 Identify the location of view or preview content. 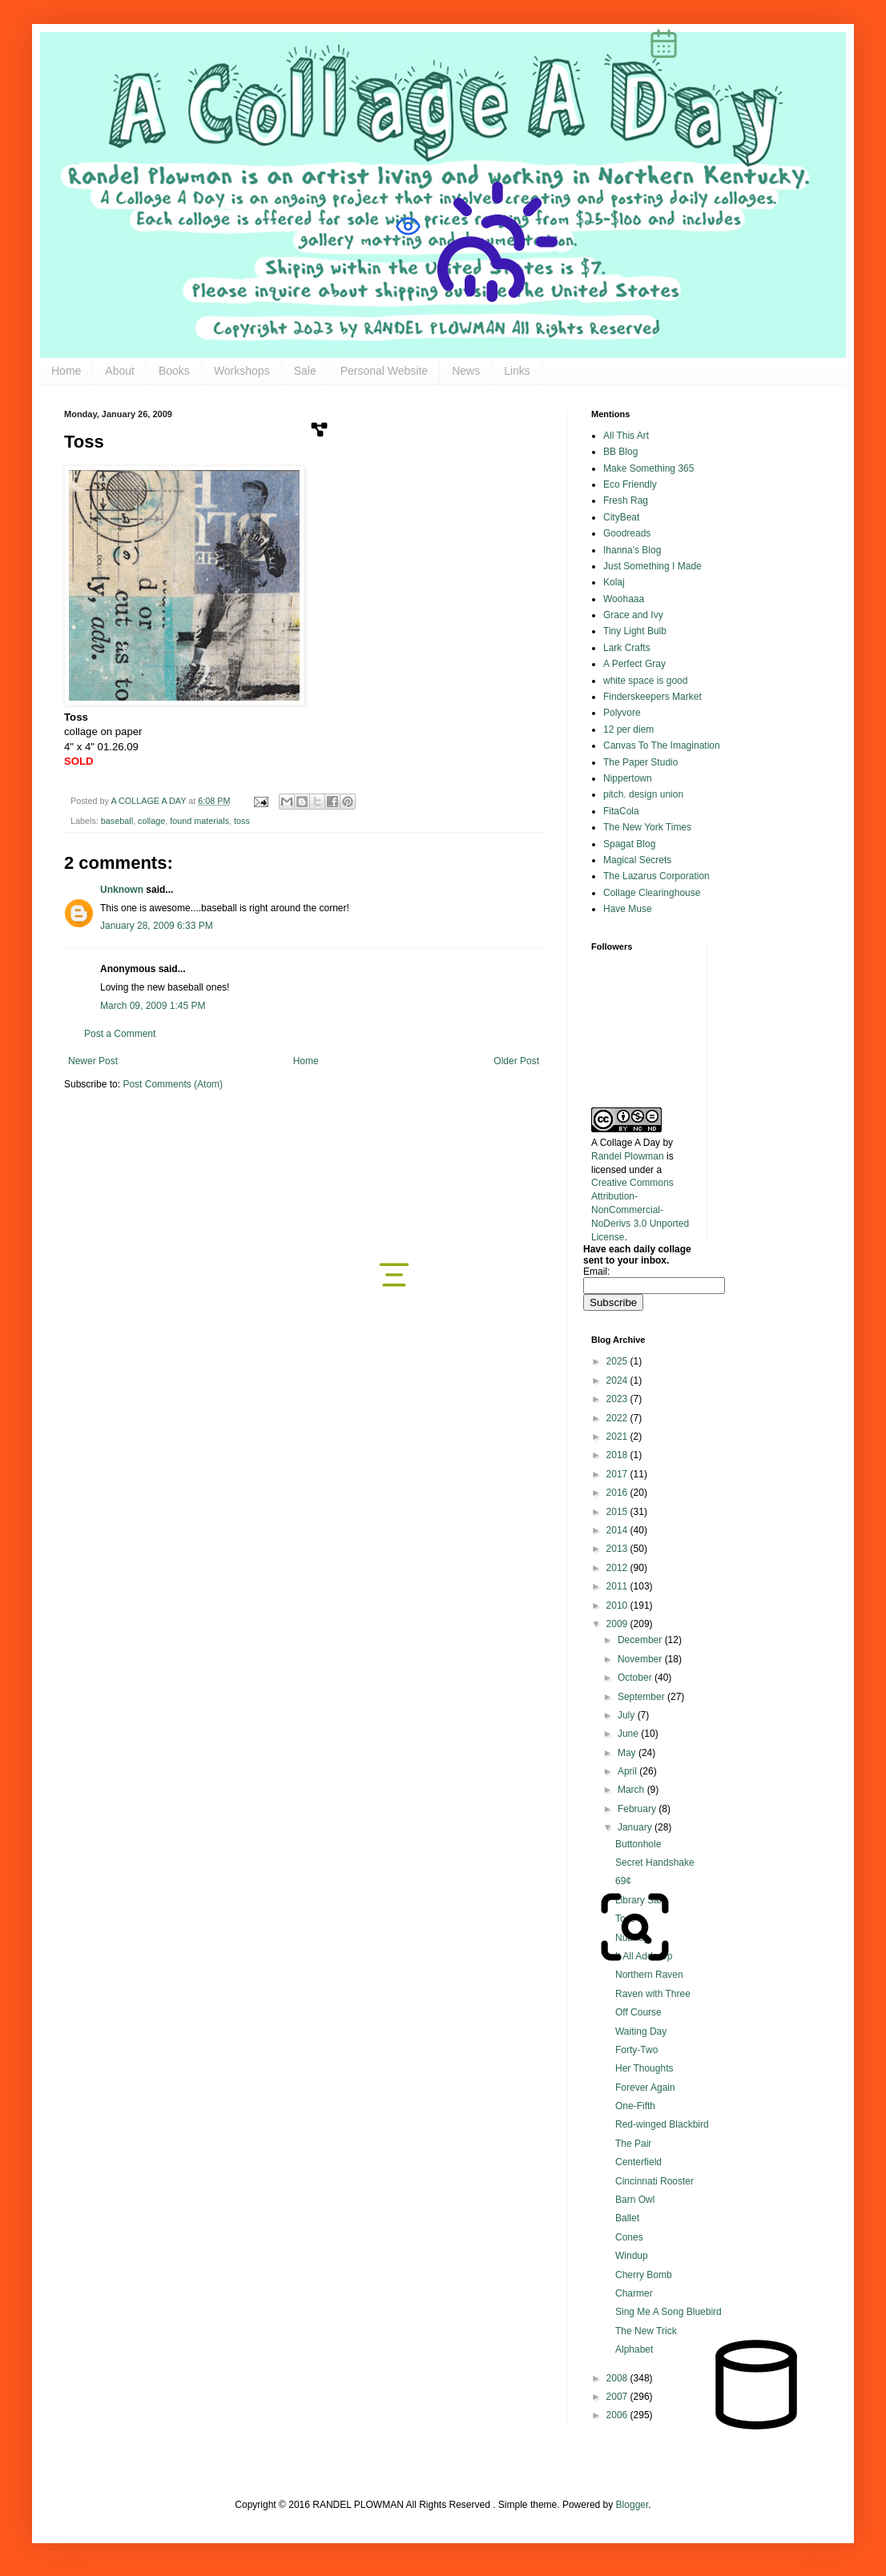
(408, 226).